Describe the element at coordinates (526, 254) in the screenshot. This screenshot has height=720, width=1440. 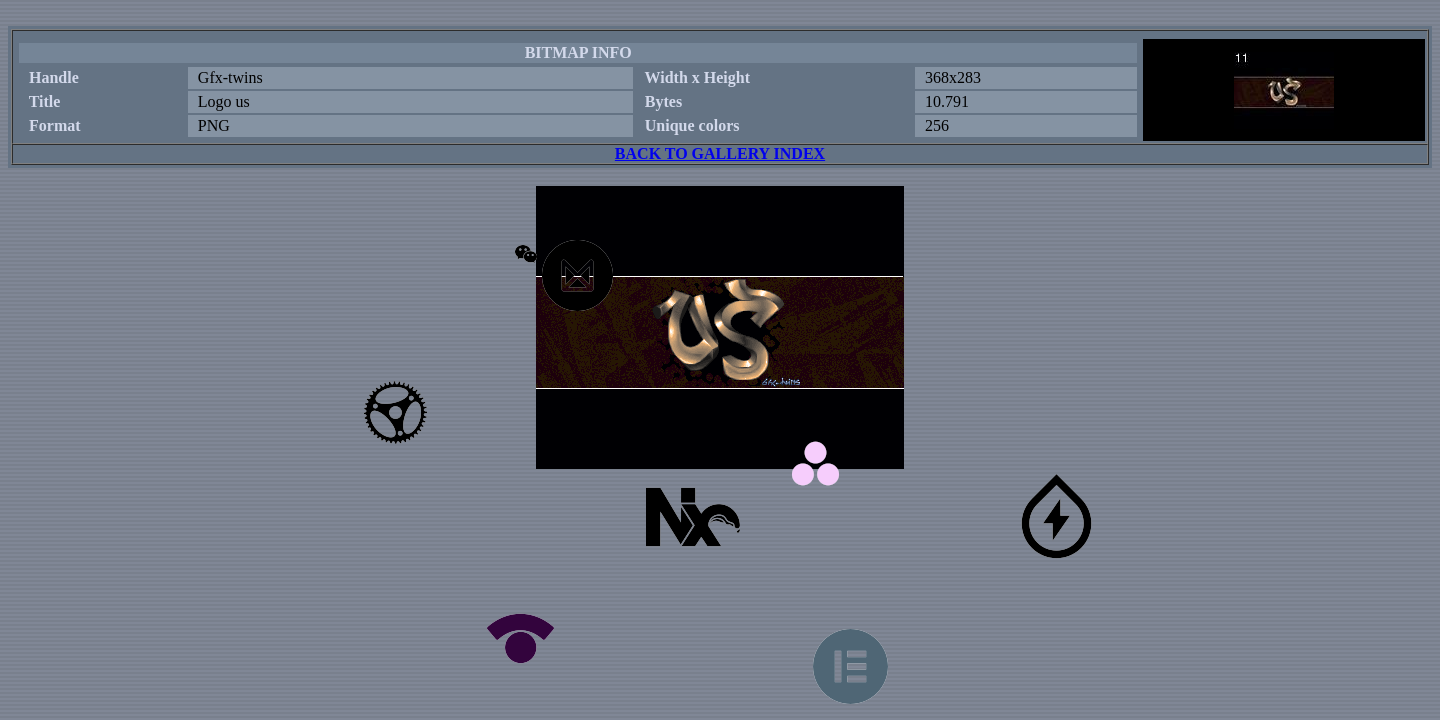
I see `open WeChat messaging app` at that location.